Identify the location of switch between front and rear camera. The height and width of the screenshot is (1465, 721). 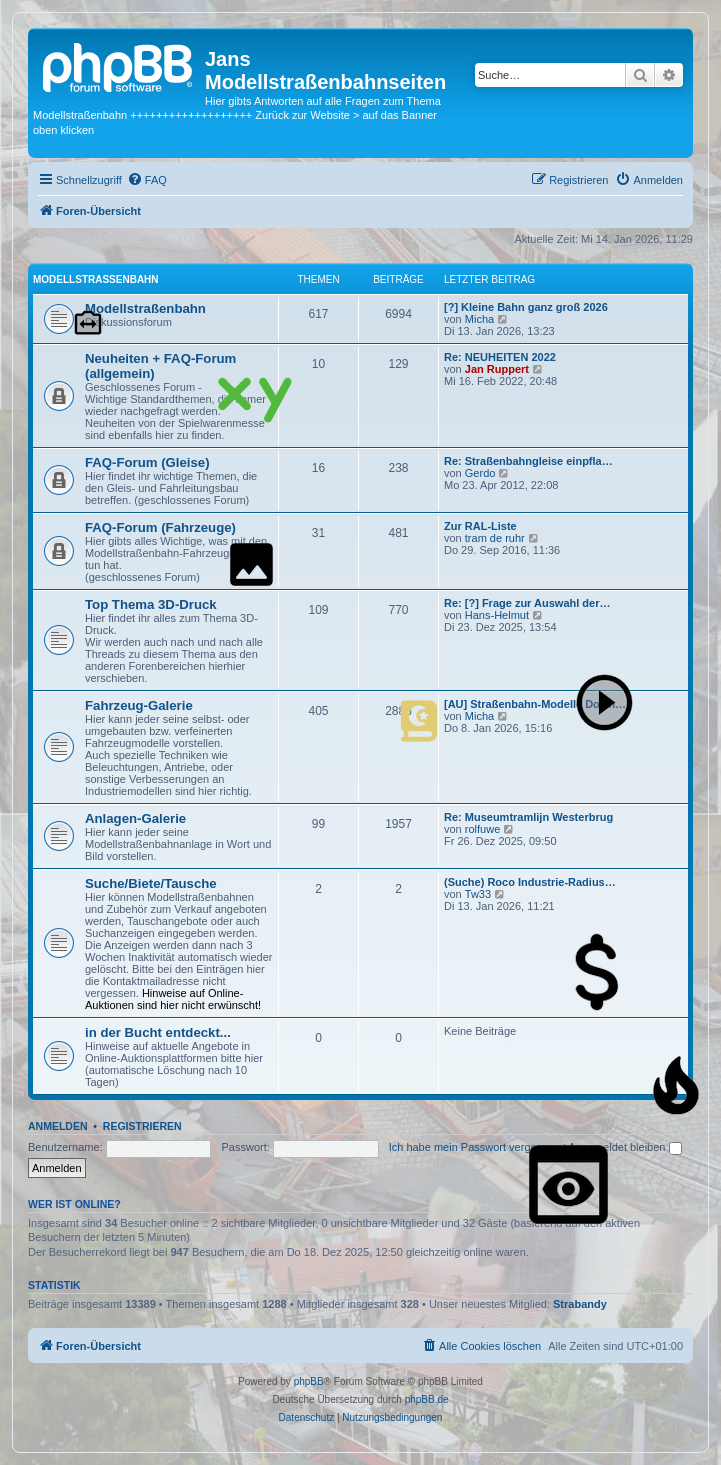
(88, 324).